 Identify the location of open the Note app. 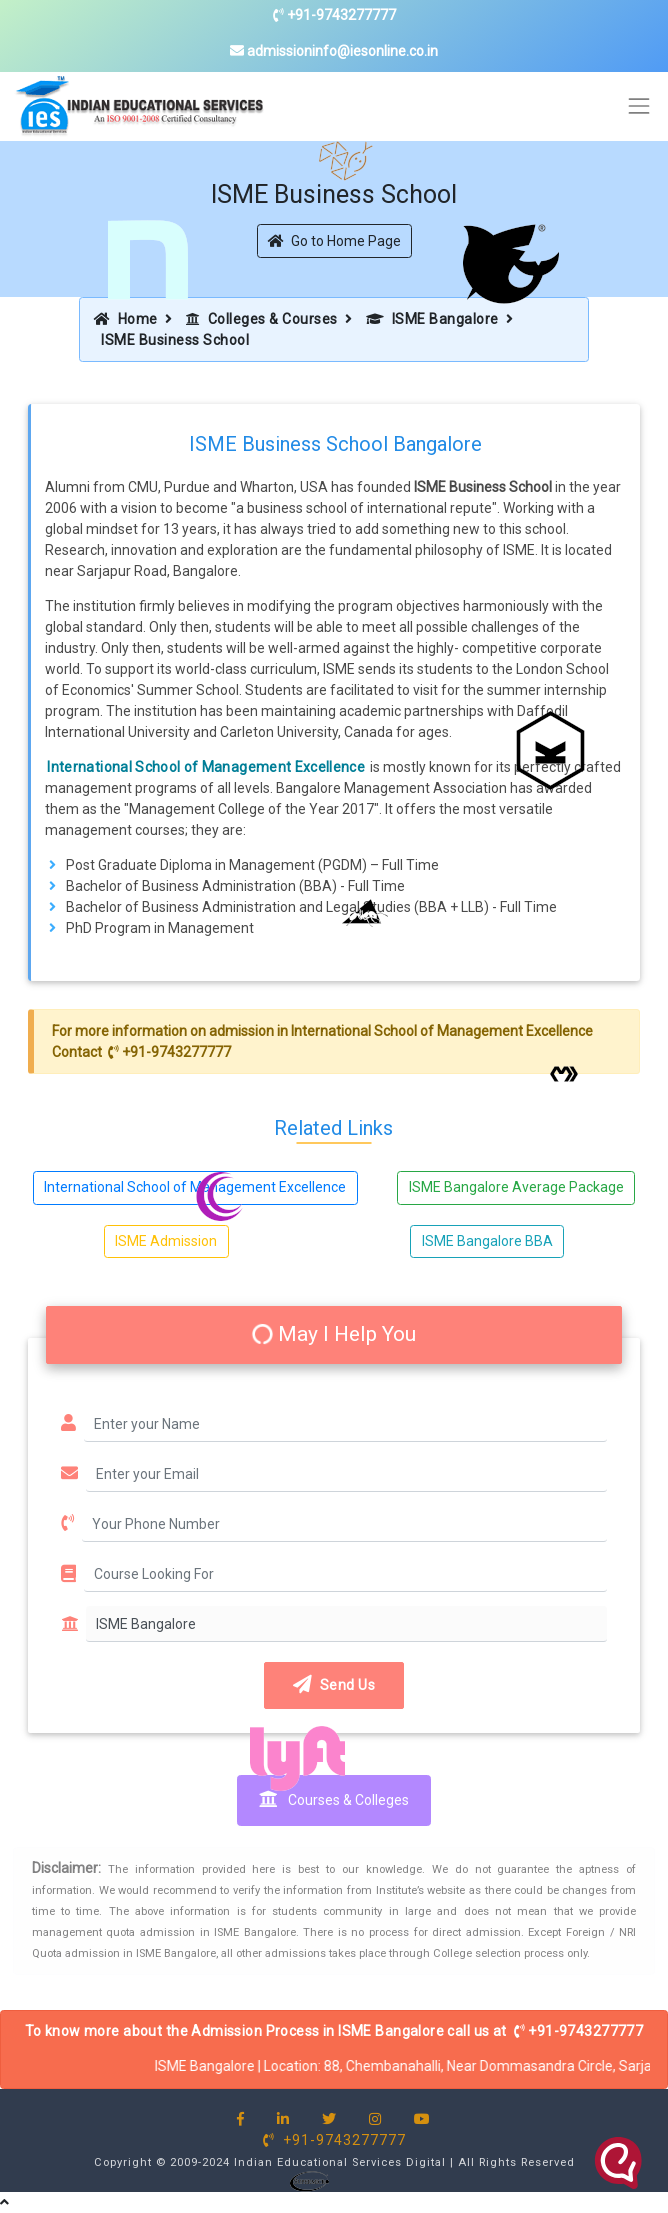
(148, 260).